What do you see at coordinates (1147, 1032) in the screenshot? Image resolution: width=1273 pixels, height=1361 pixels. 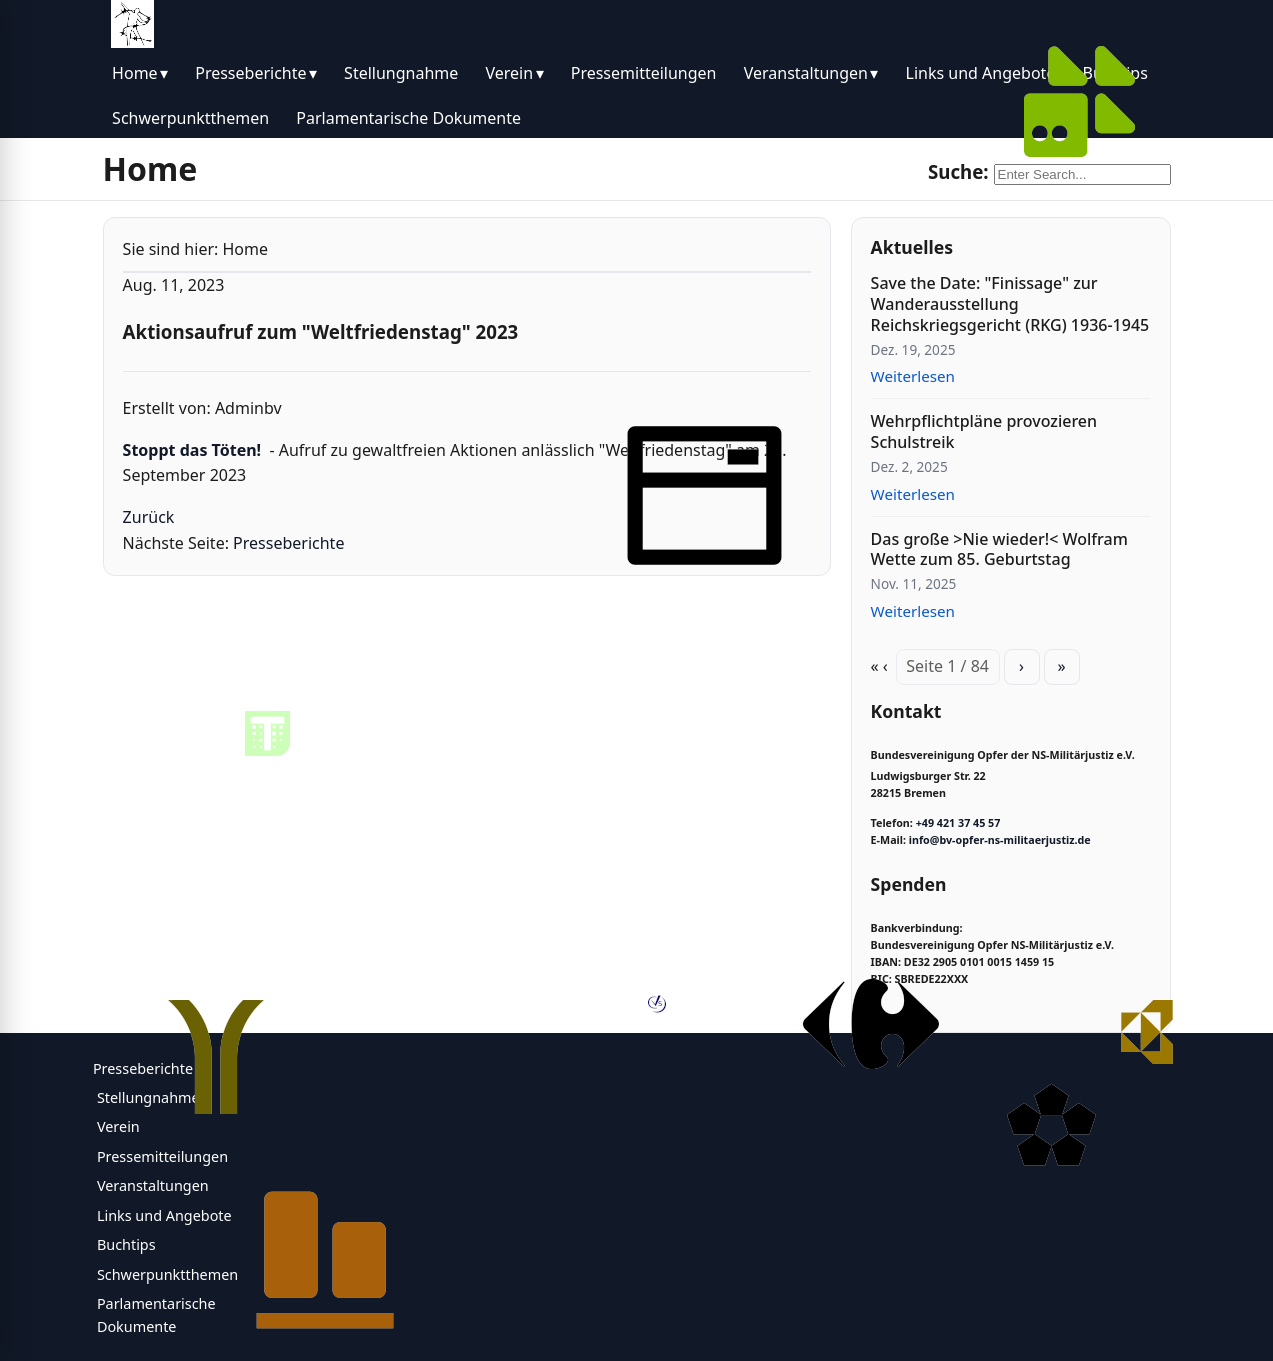 I see `kyocera brand logo` at bounding box center [1147, 1032].